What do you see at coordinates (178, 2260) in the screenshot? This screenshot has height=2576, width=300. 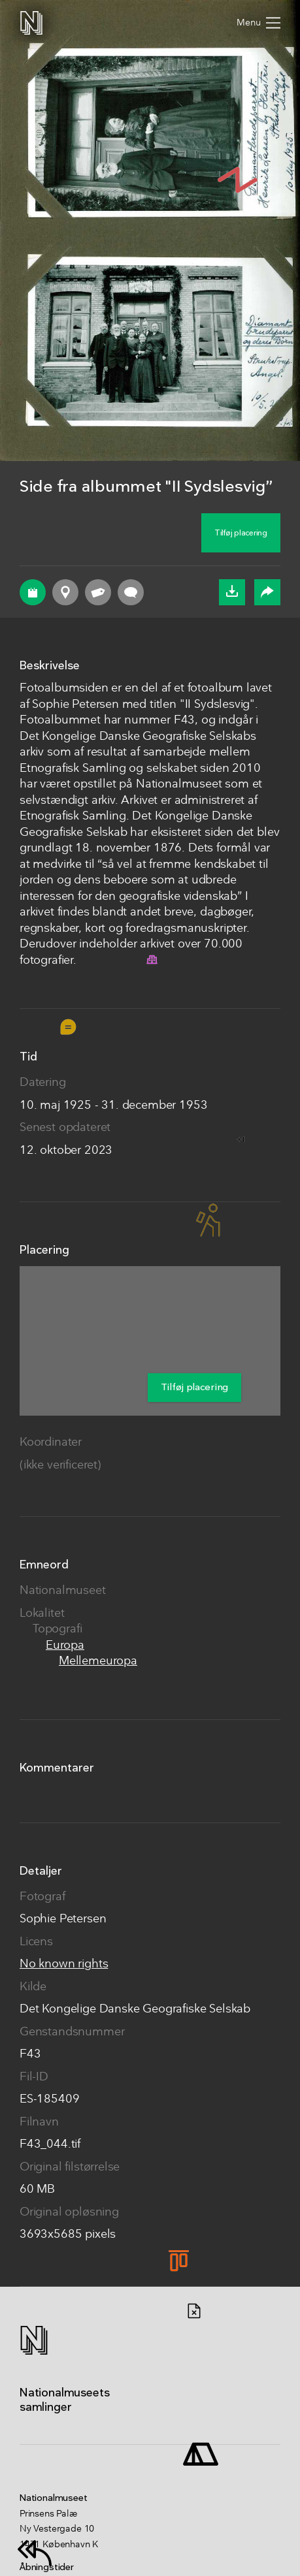 I see `align selected elements to the top` at bounding box center [178, 2260].